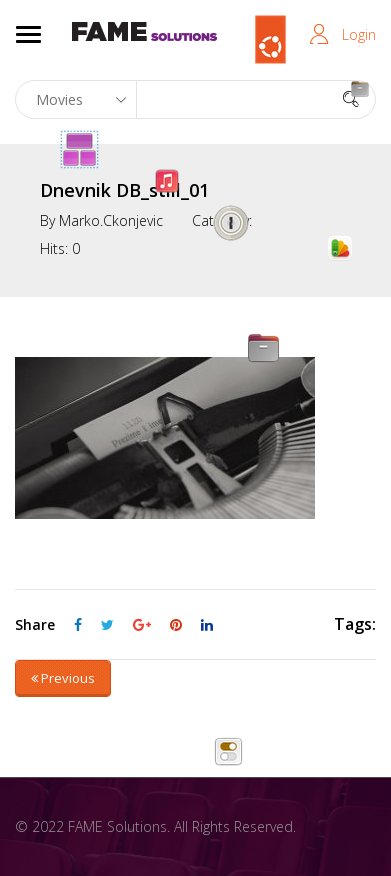  Describe the element at coordinates (167, 181) in the screenshot. I see `open the gnome music app` at that location.